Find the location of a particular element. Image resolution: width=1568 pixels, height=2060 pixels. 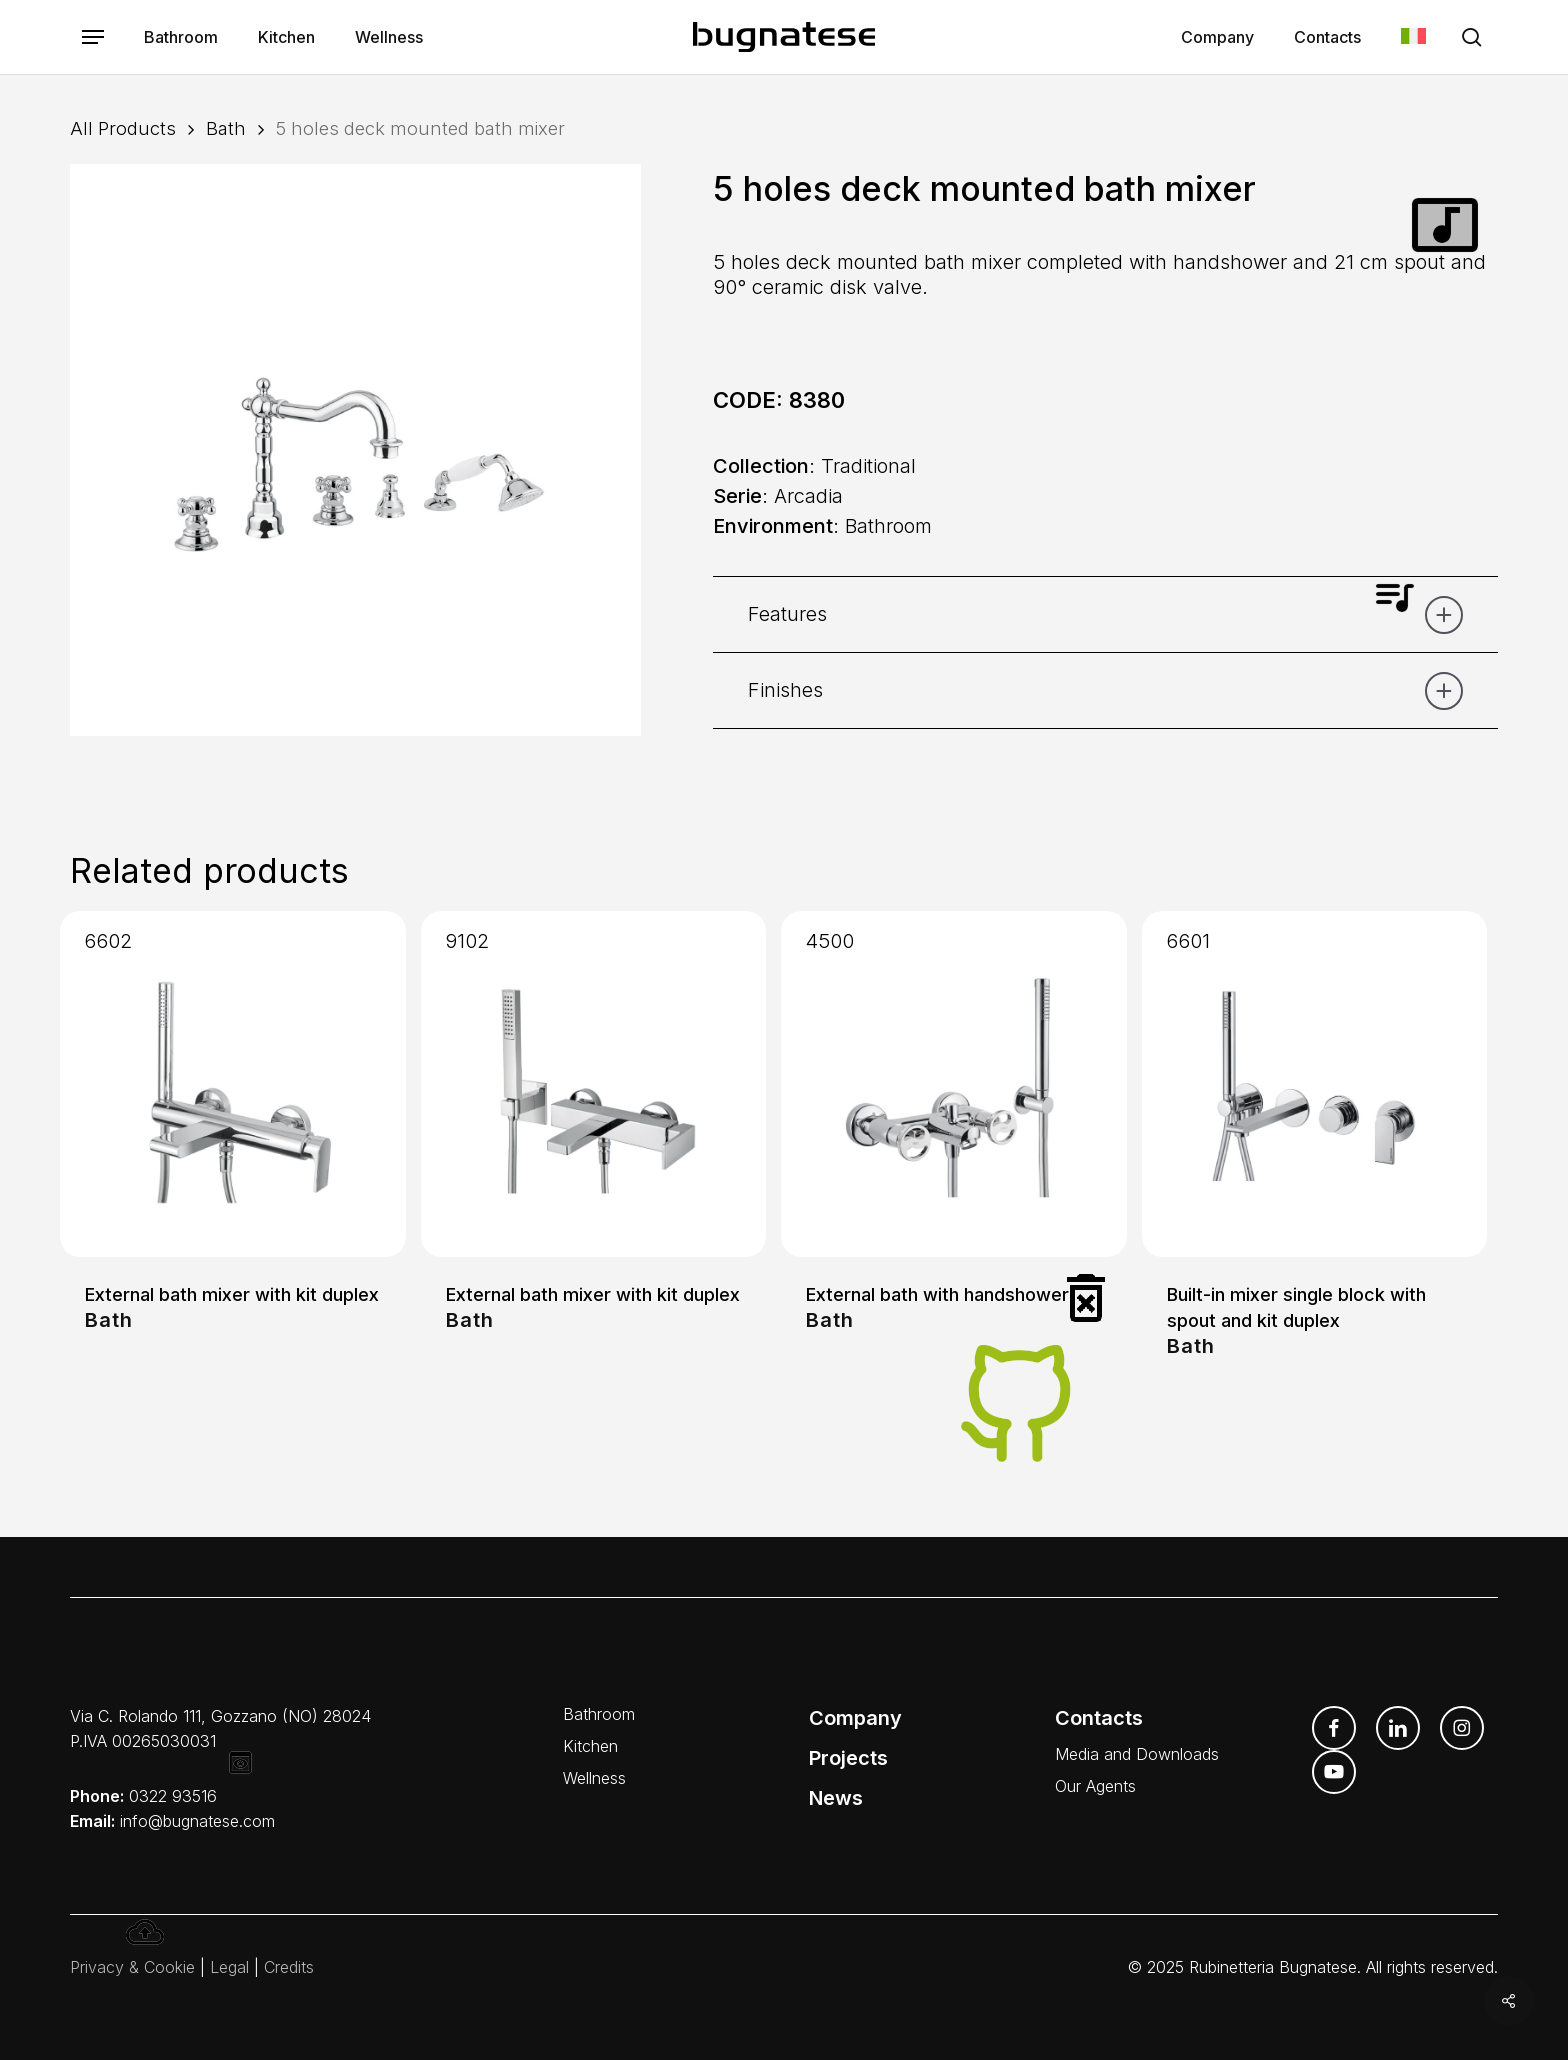

permanently delete an item is located at coordinates (1086, 1298).